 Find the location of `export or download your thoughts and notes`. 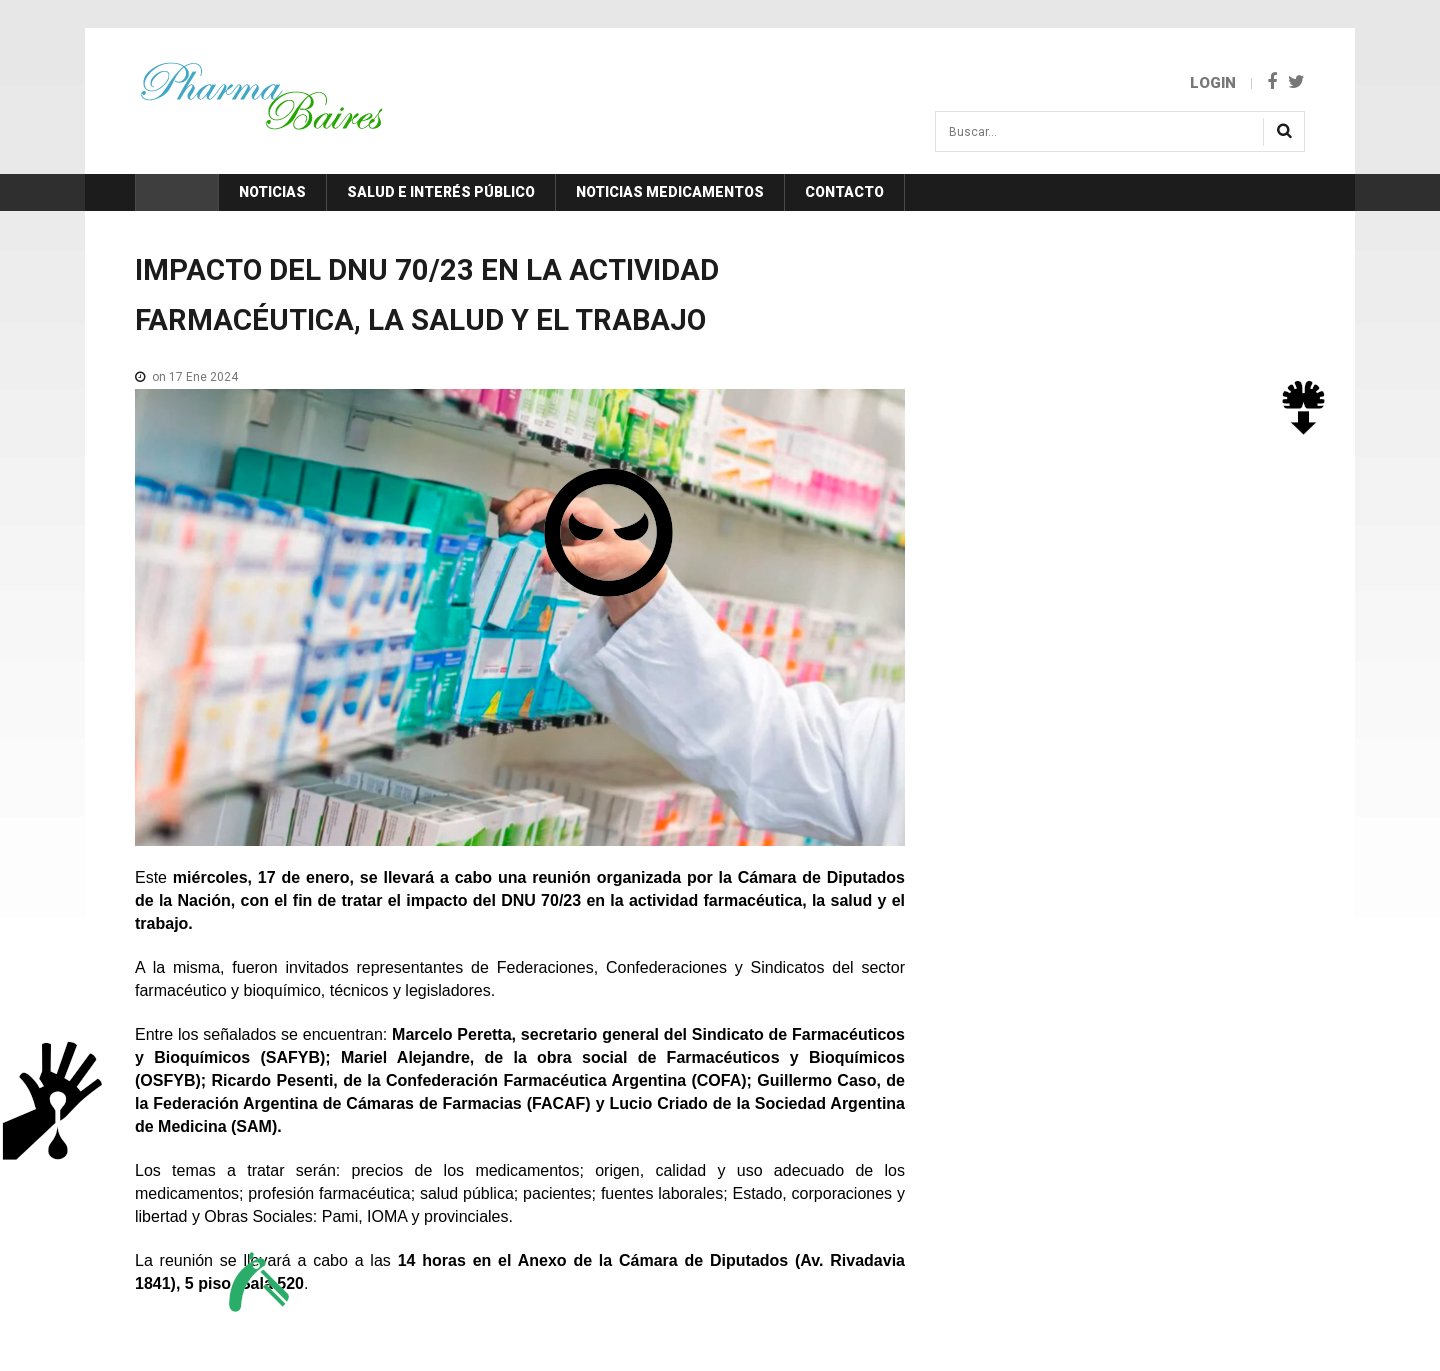

export or download your thoughts and notes is located at coordinates (1303, 407).